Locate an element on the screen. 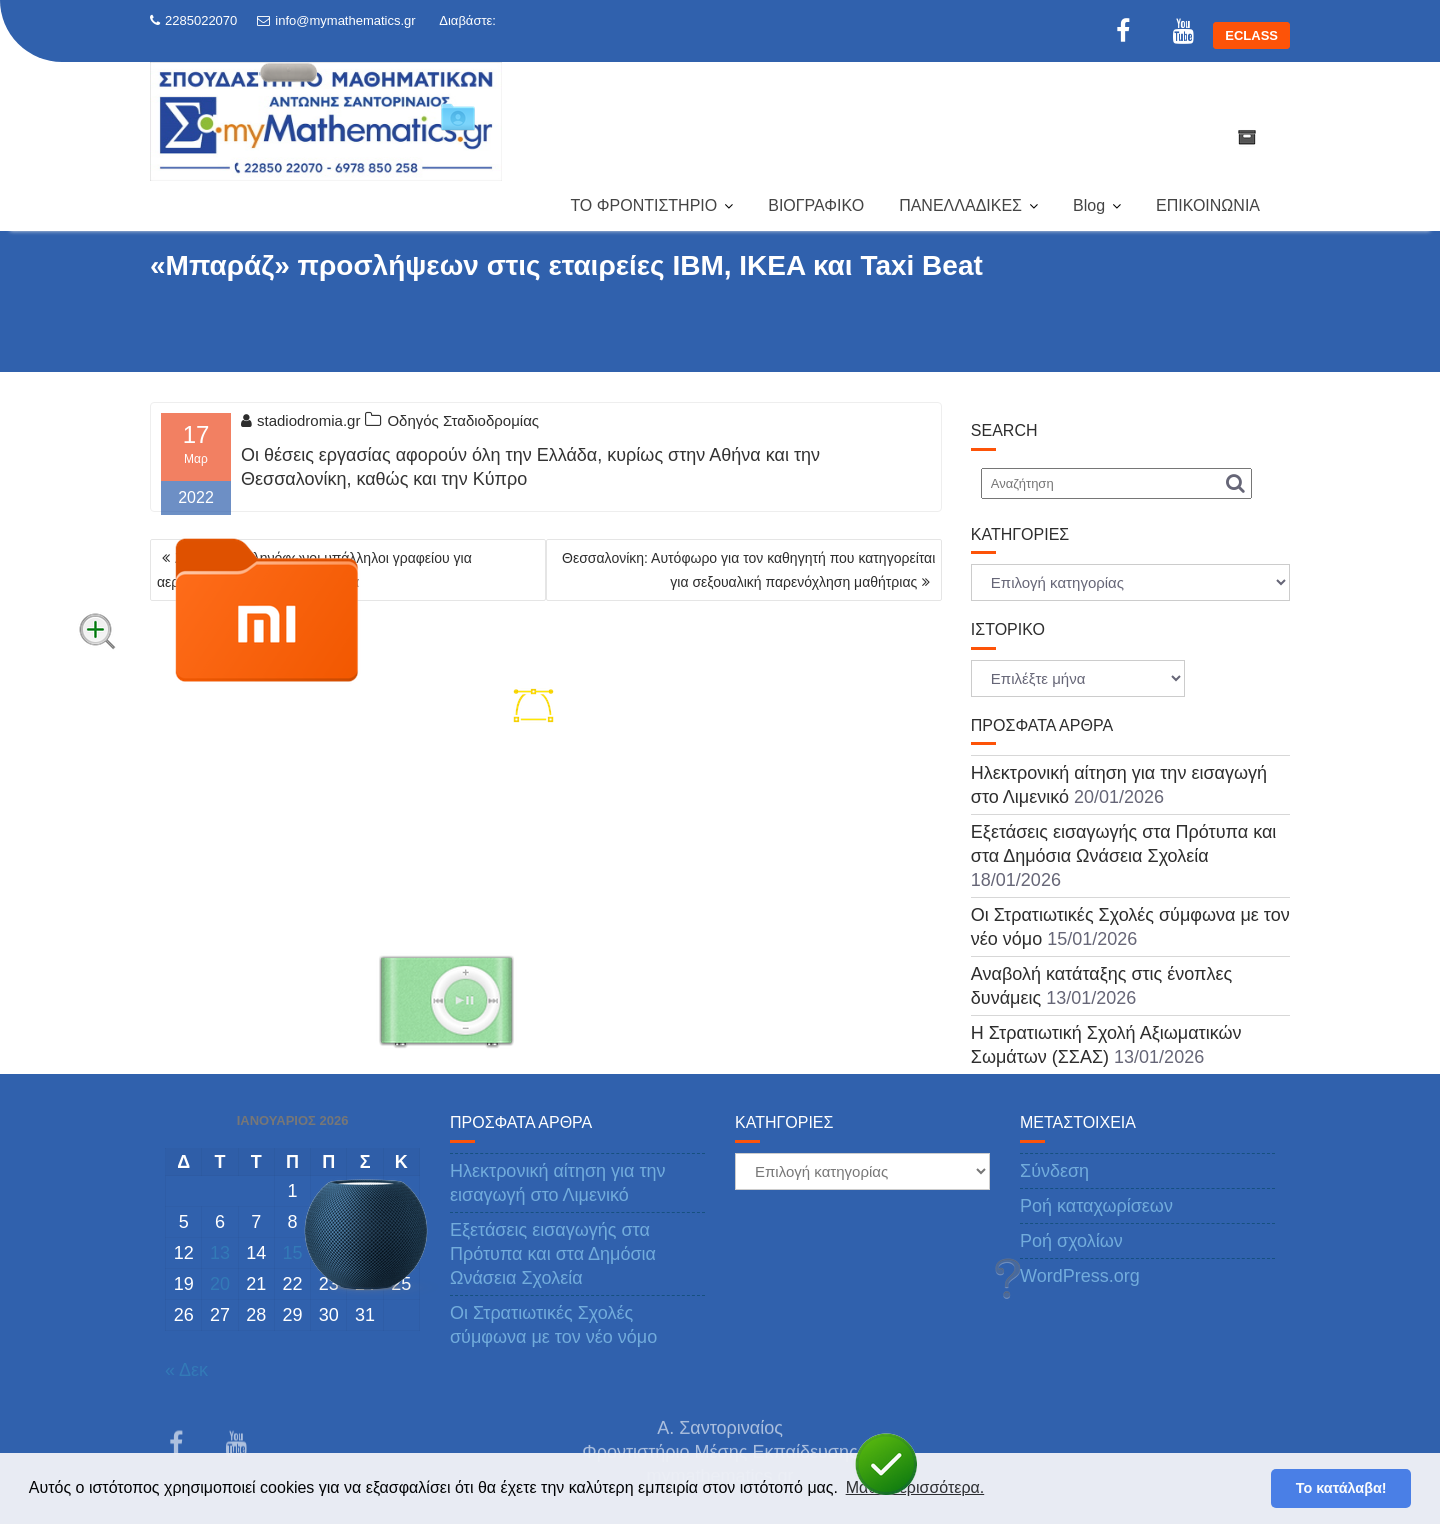 This screenshot has height=1524, width=1440. iPod shuffle device connected is located at coordinates (446, 976).